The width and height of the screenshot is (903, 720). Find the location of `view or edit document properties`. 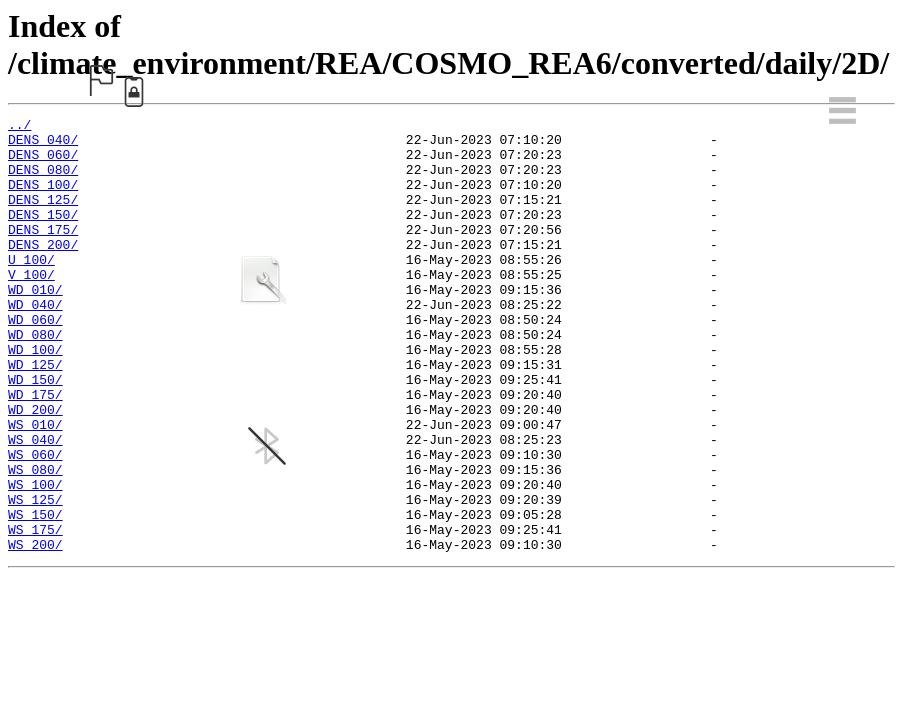

view or edit document properties is located at coordinates (264, 280).